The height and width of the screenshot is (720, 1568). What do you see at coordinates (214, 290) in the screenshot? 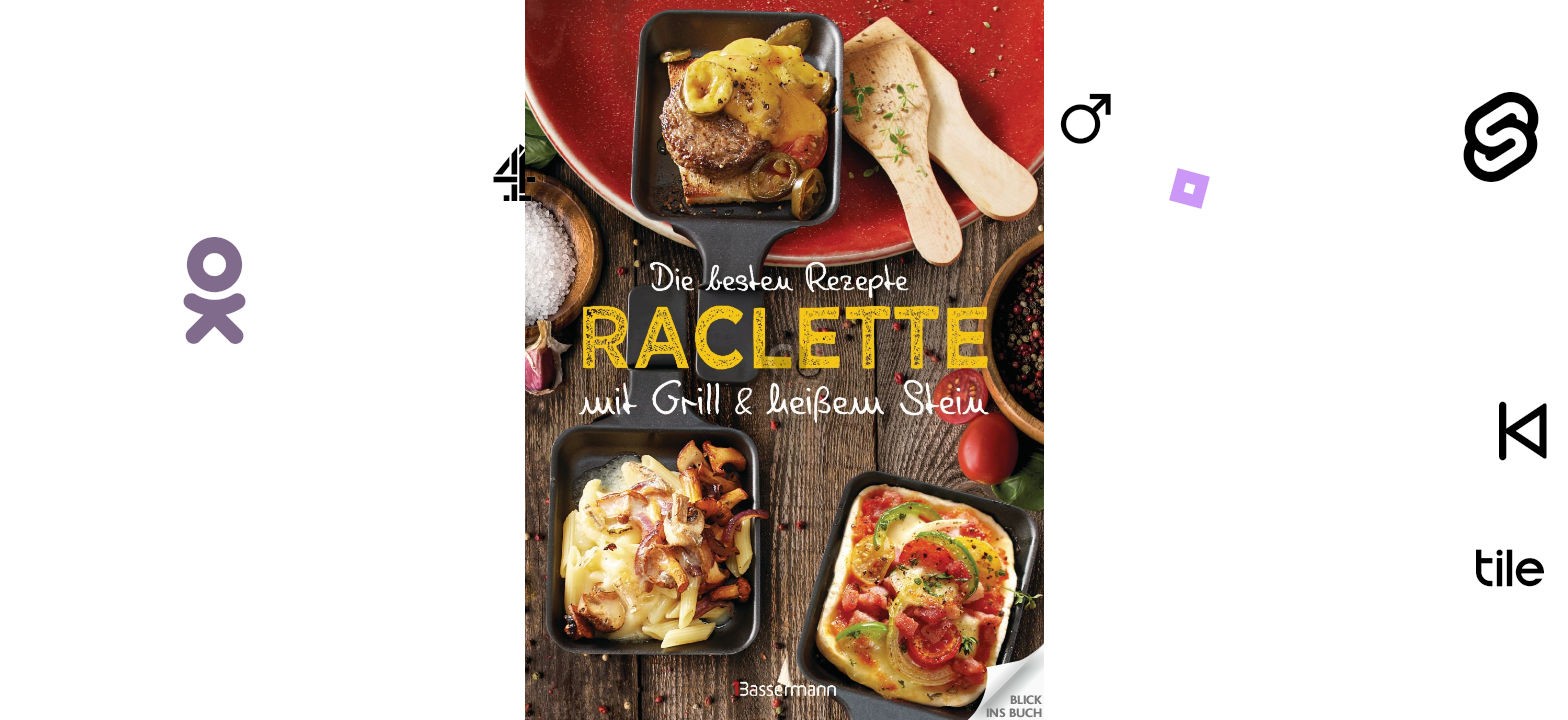
I see `open odnoklassniki social network` at bounding box center [214, 290].